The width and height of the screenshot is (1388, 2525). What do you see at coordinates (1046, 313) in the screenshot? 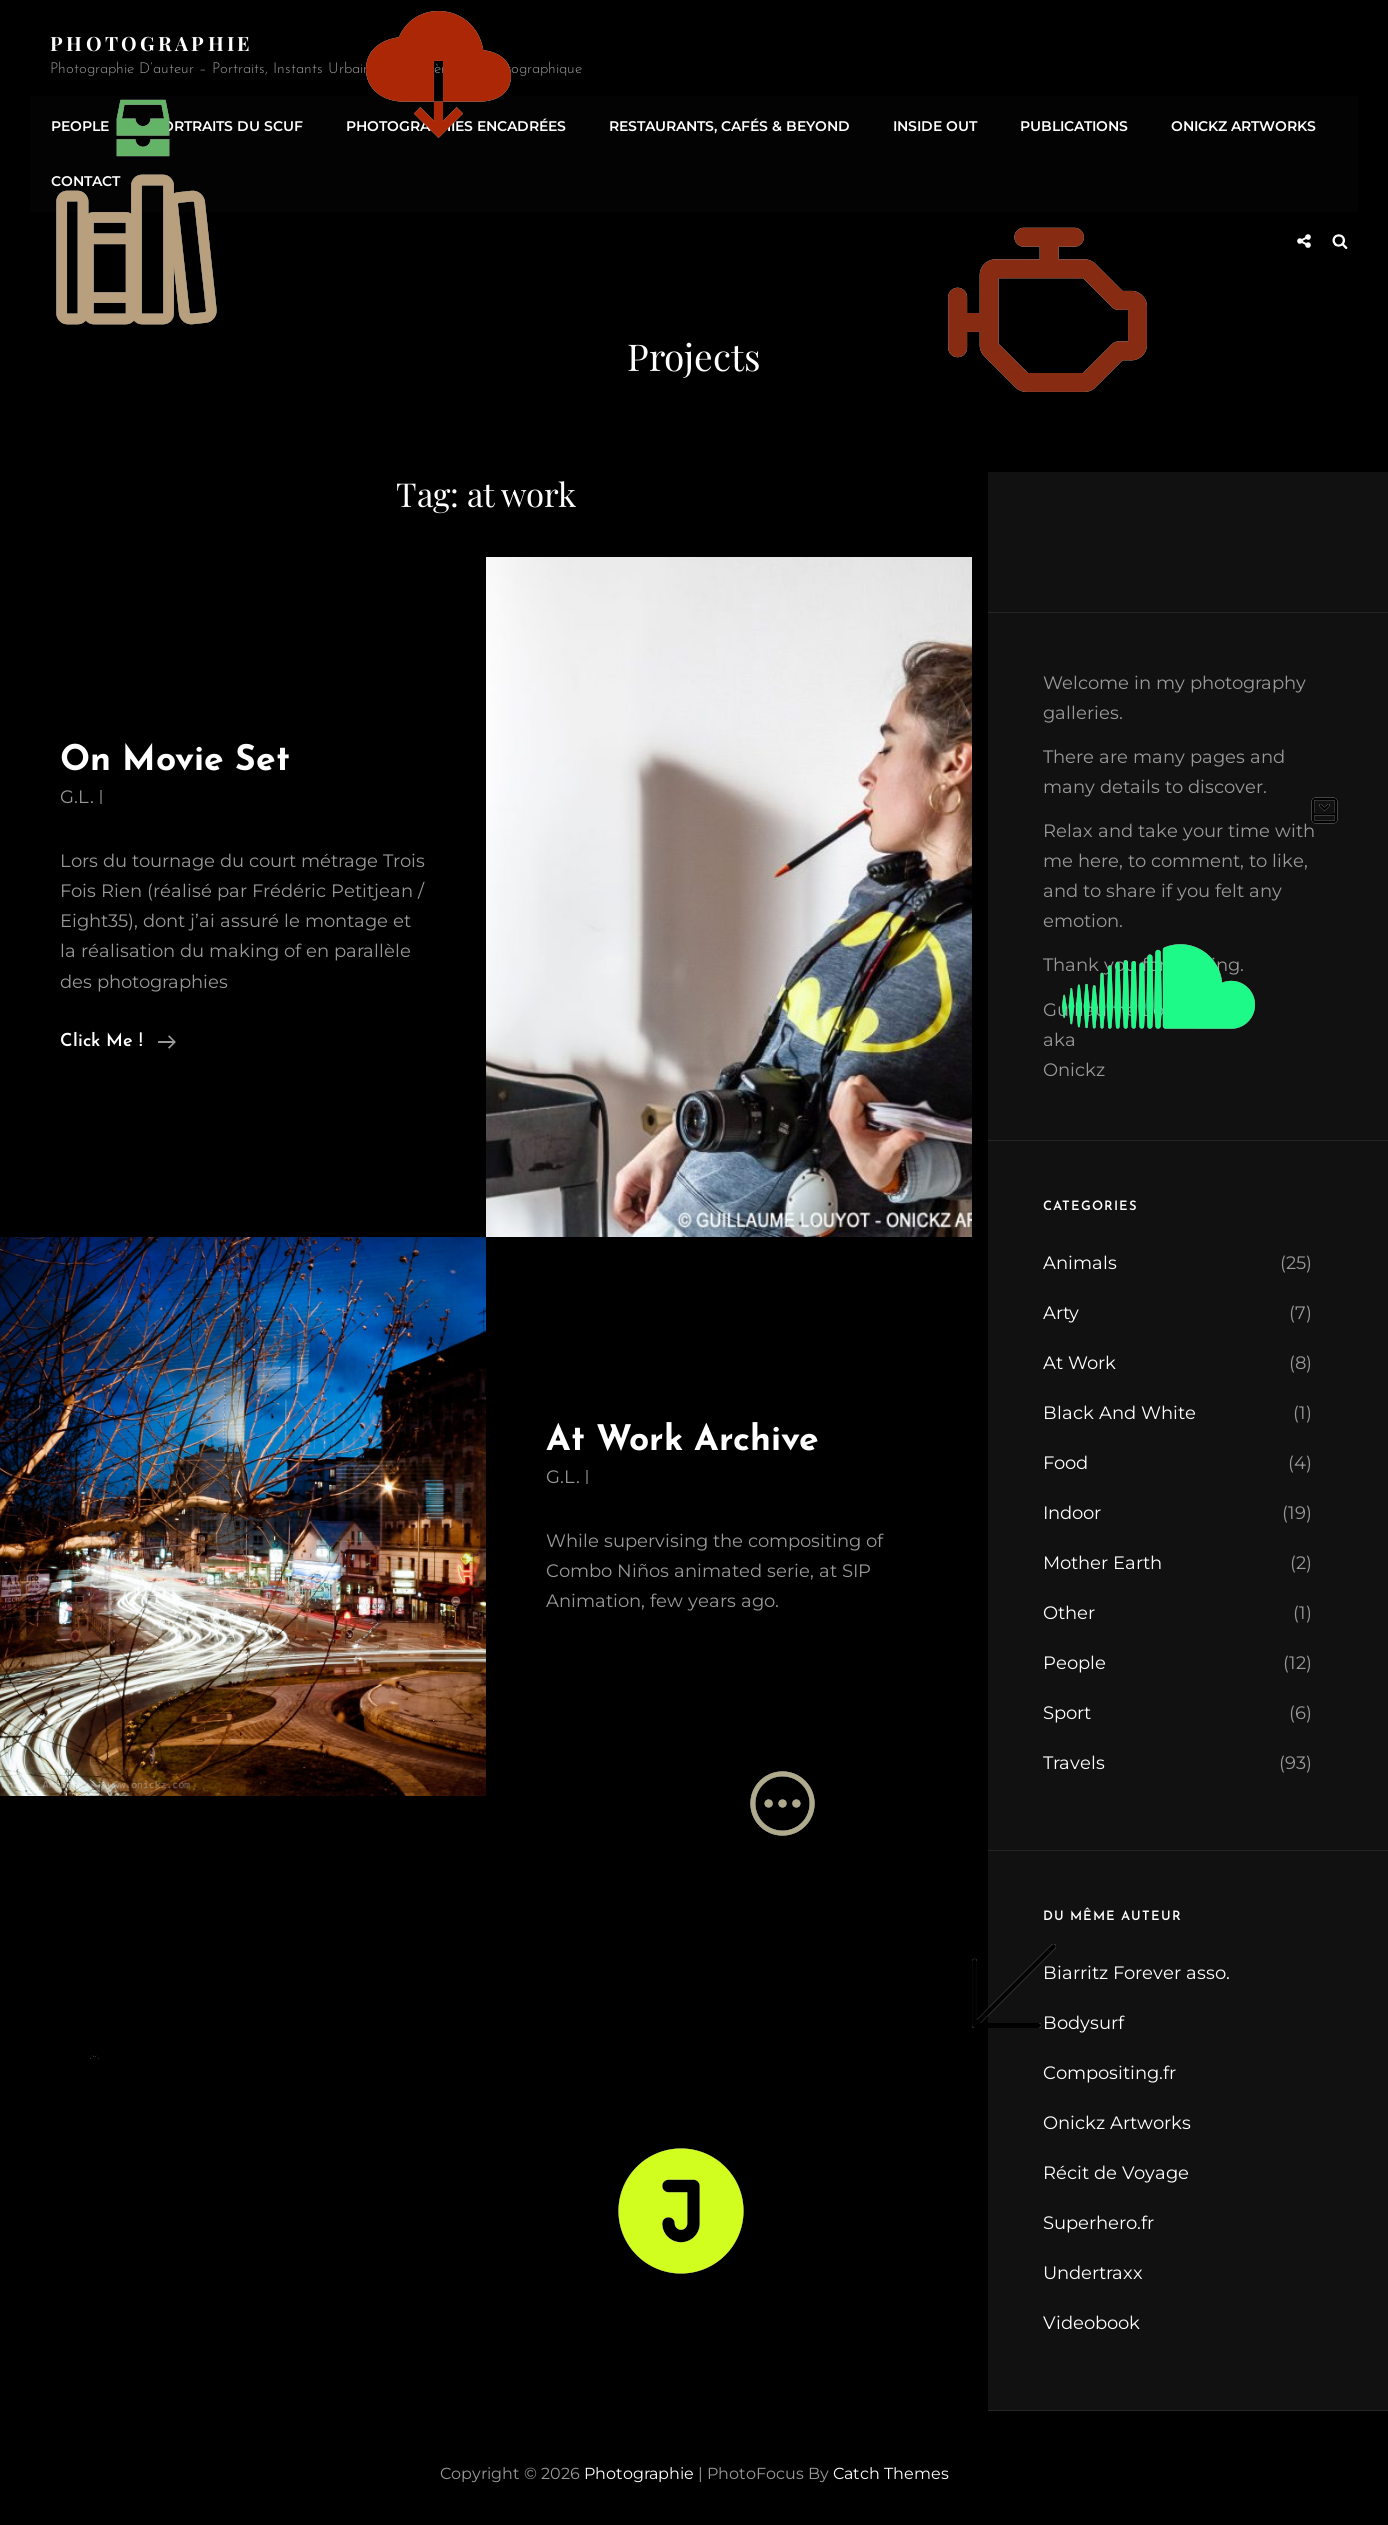
I see `check engine or vehicle diagnostics` at bounding box center [1046, 313].